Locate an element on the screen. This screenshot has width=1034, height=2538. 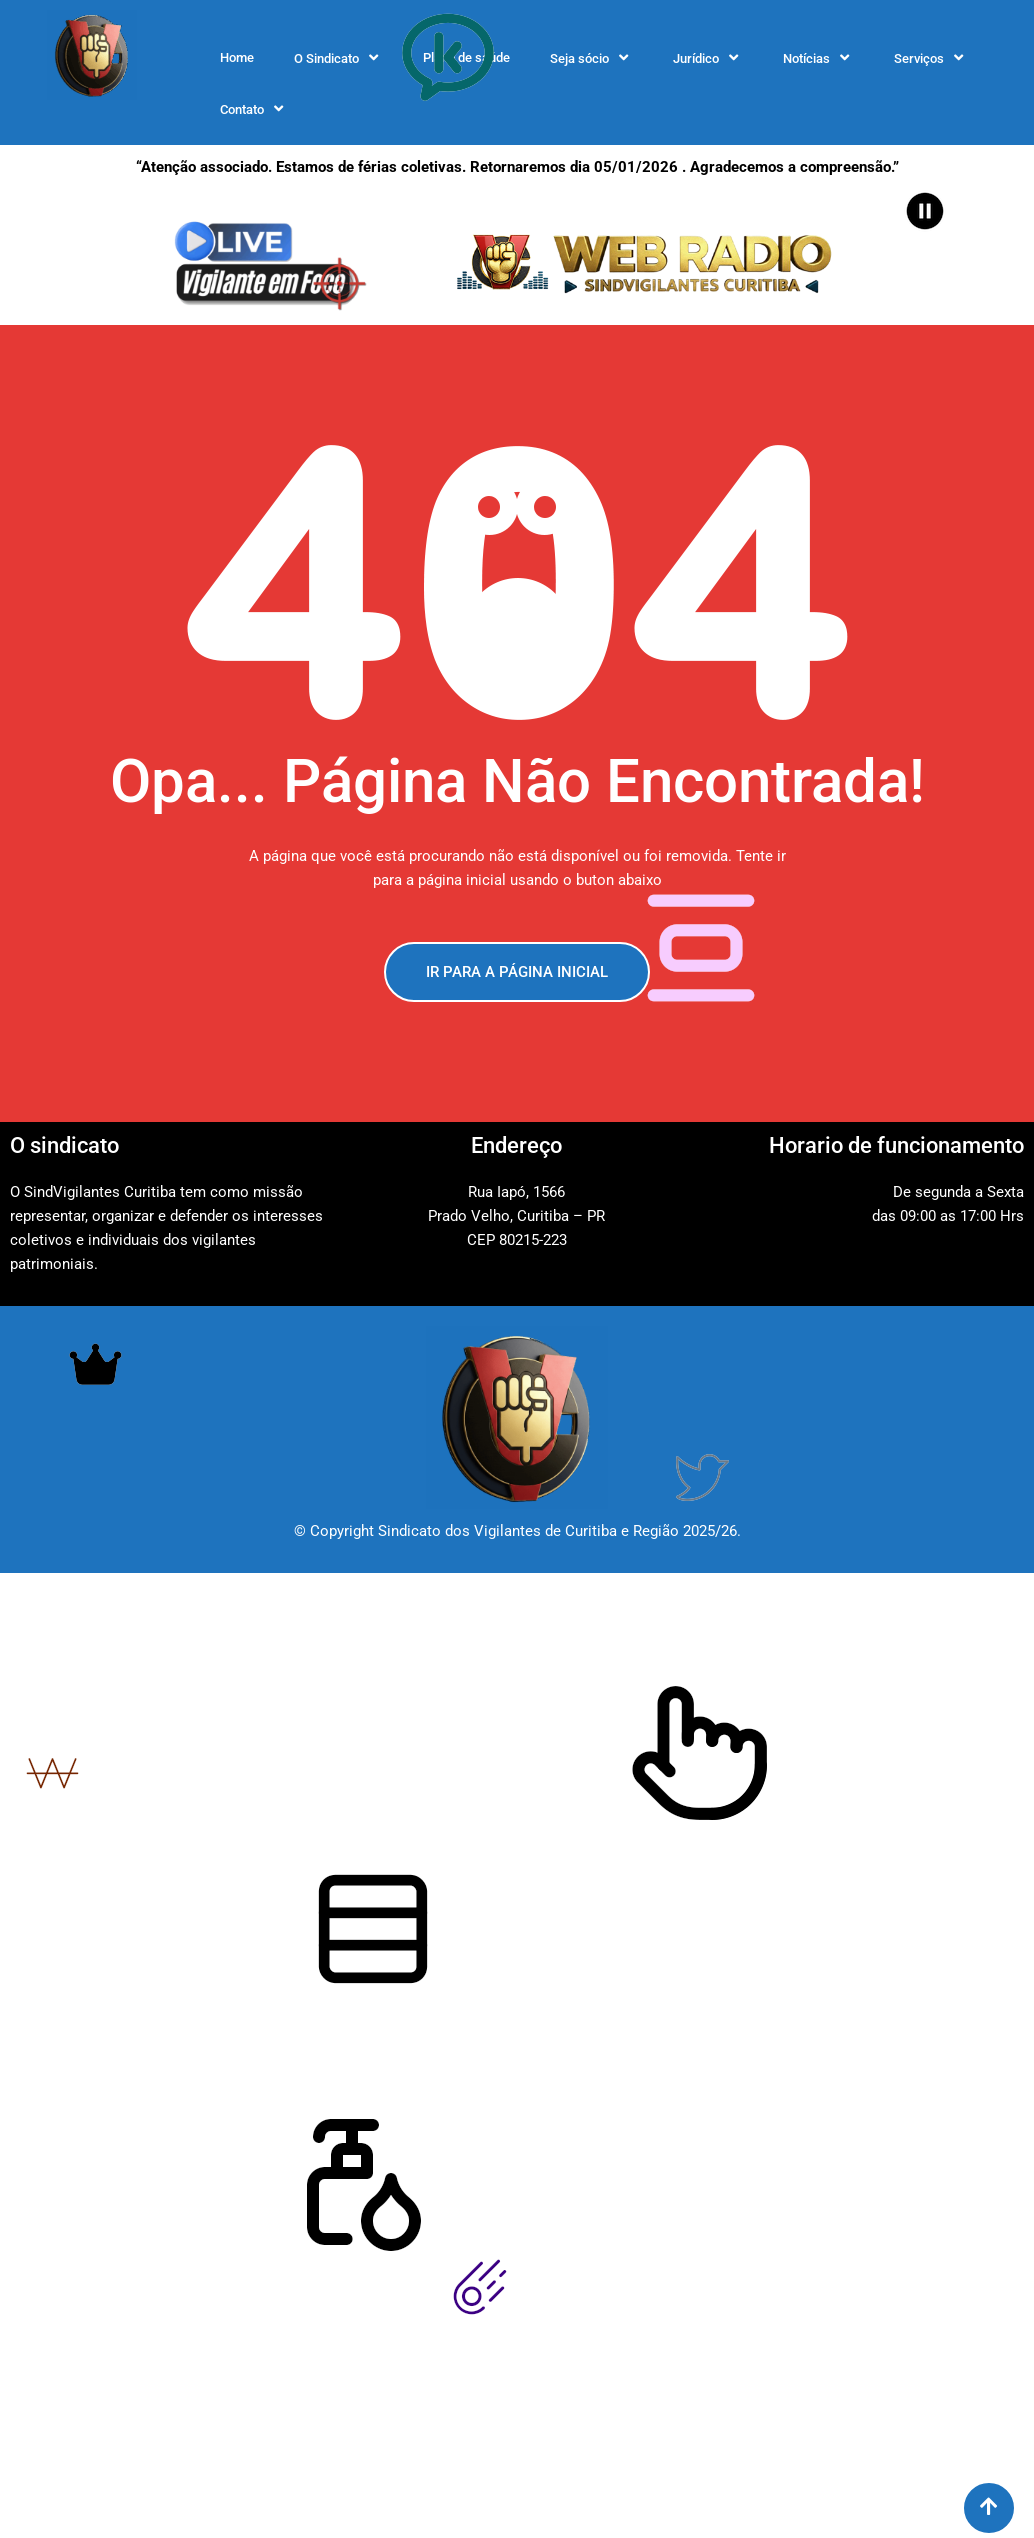
indicates a crash or system error is located at coordinates (480, 2288).